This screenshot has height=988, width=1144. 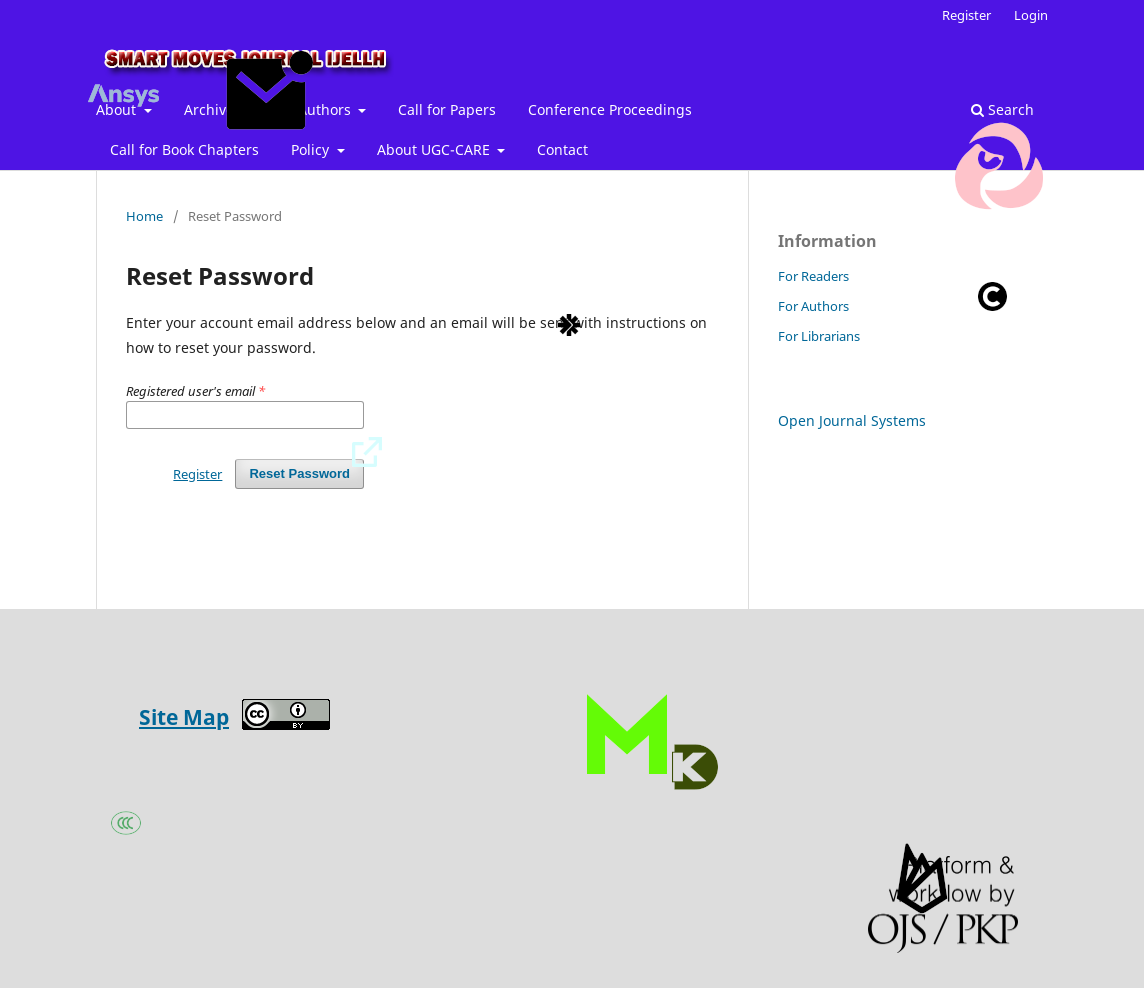 What do you see at coordinates (627, 734) in the screenshot?
I see `Monster Energy brand logo` at bounding box center [627, 734].